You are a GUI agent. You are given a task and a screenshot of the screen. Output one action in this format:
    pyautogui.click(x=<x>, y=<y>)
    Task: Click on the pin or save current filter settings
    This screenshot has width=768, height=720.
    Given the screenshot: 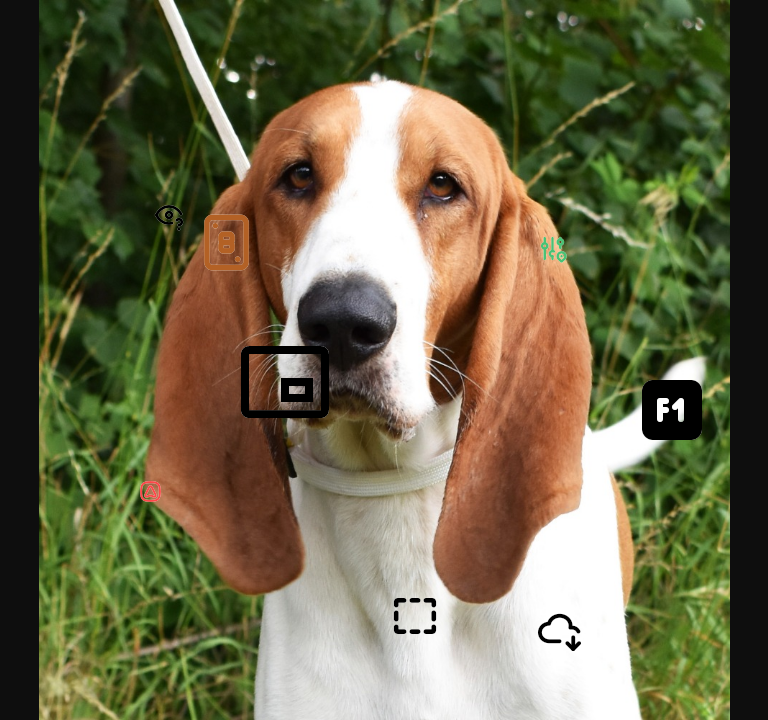 What is the action you would take?
    pyautogui.click(x=552, y=248)
    